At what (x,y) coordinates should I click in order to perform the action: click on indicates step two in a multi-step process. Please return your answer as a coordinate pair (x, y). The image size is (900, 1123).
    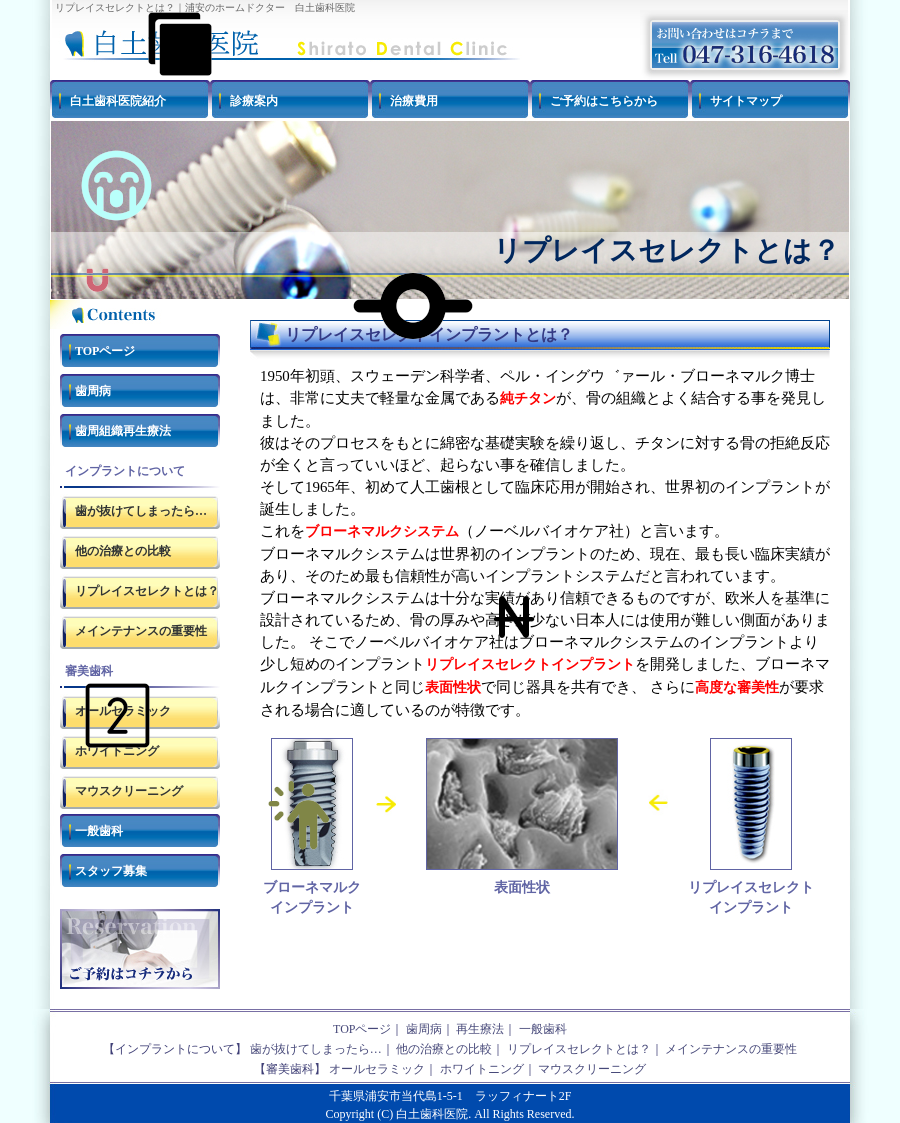
    Looking at the image, I should click on (117, 715).